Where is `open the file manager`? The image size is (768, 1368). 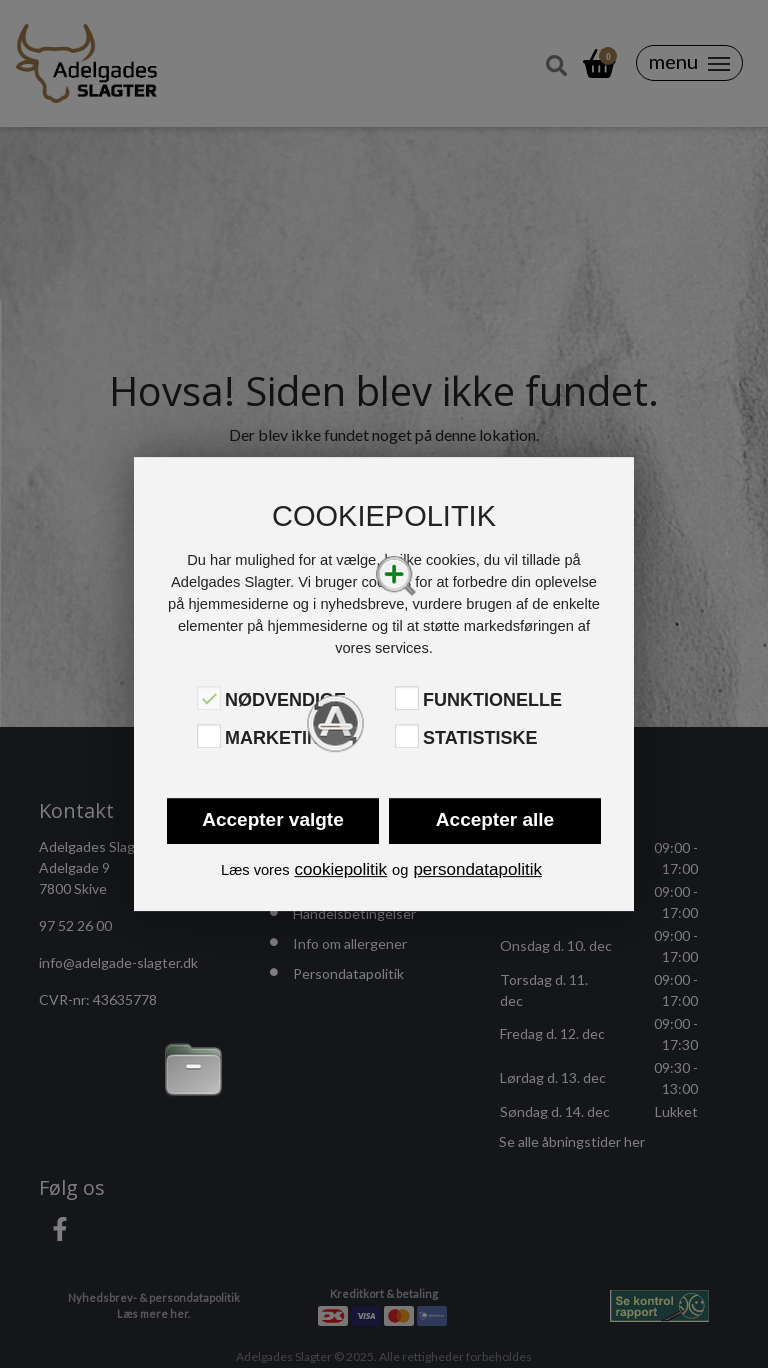 open the file manager is located at coordinates (193, 1069).